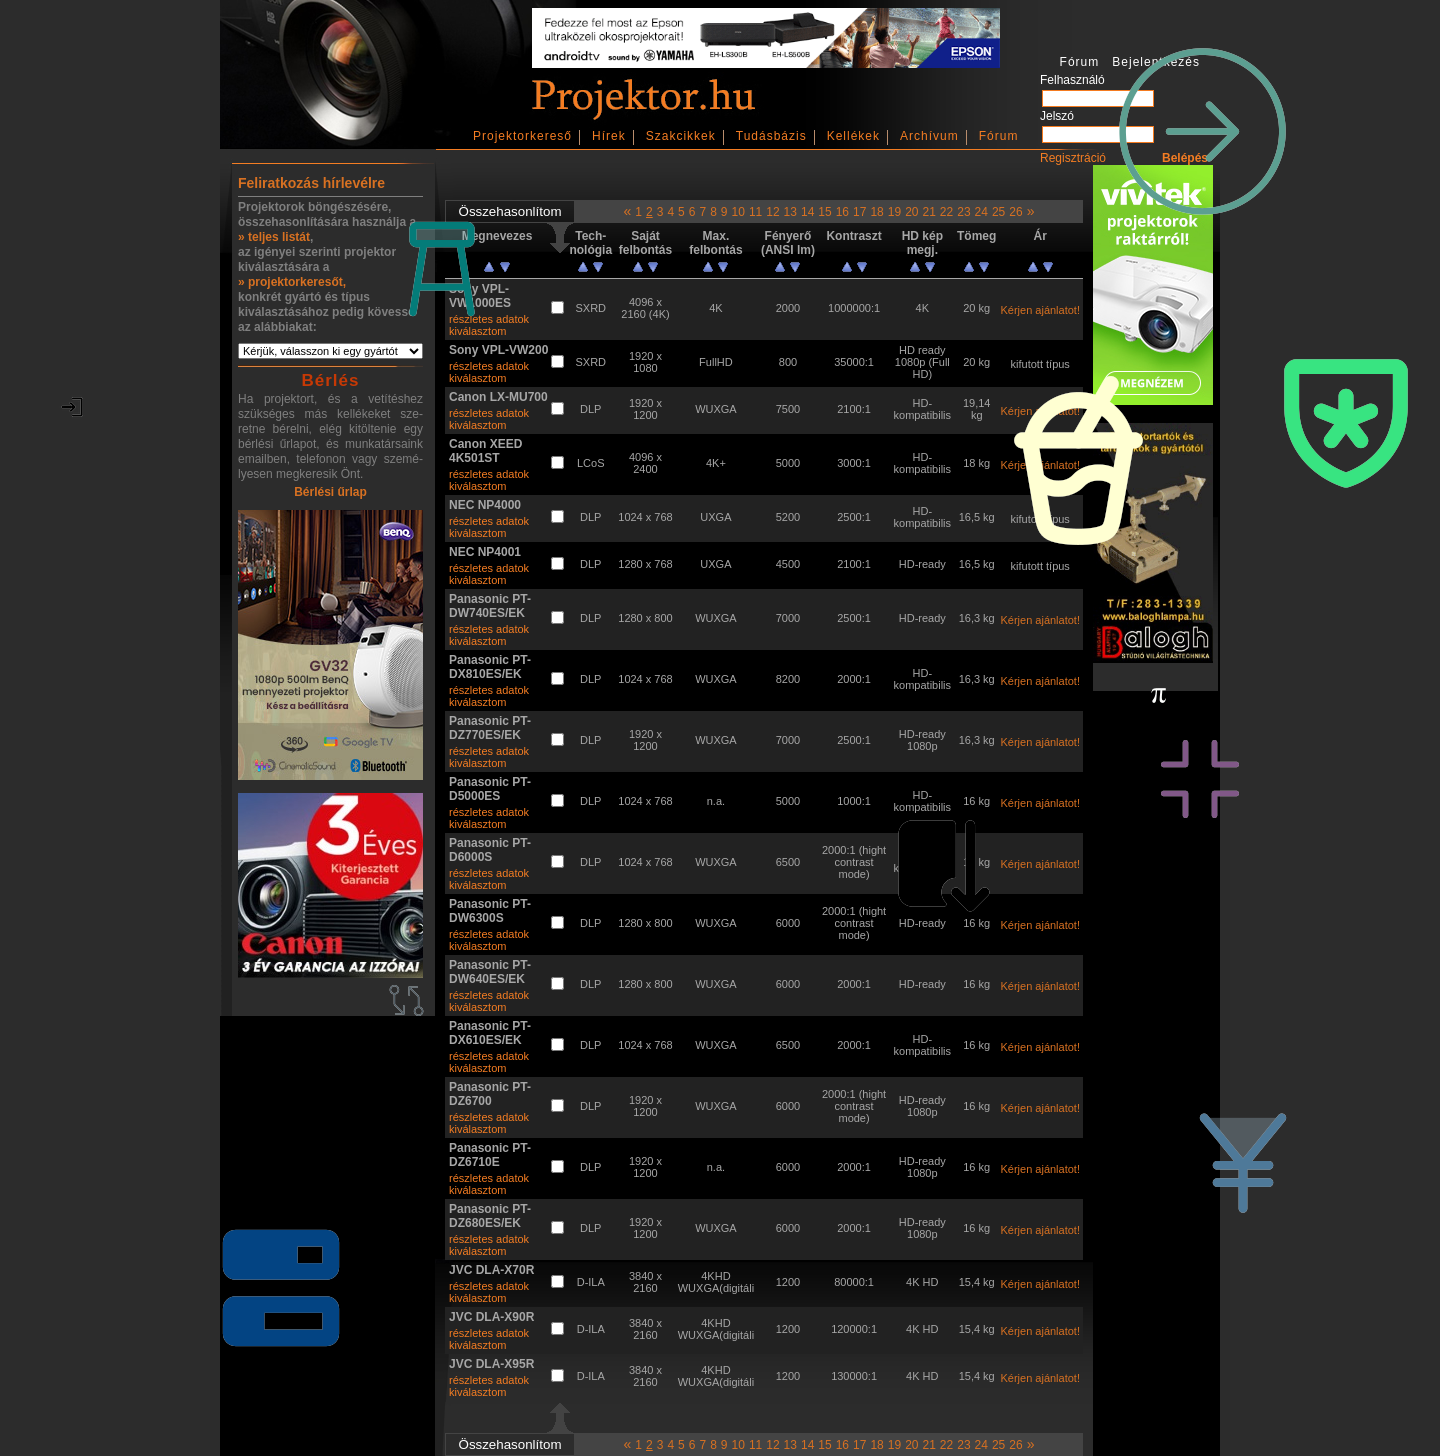 Image resolution: width=1440 pixels, height=1456 pixels. What do you see at coordinates (406, 1000) in the screenshot?
I see `view file differences in version control` at bounding box center [406, 1000].